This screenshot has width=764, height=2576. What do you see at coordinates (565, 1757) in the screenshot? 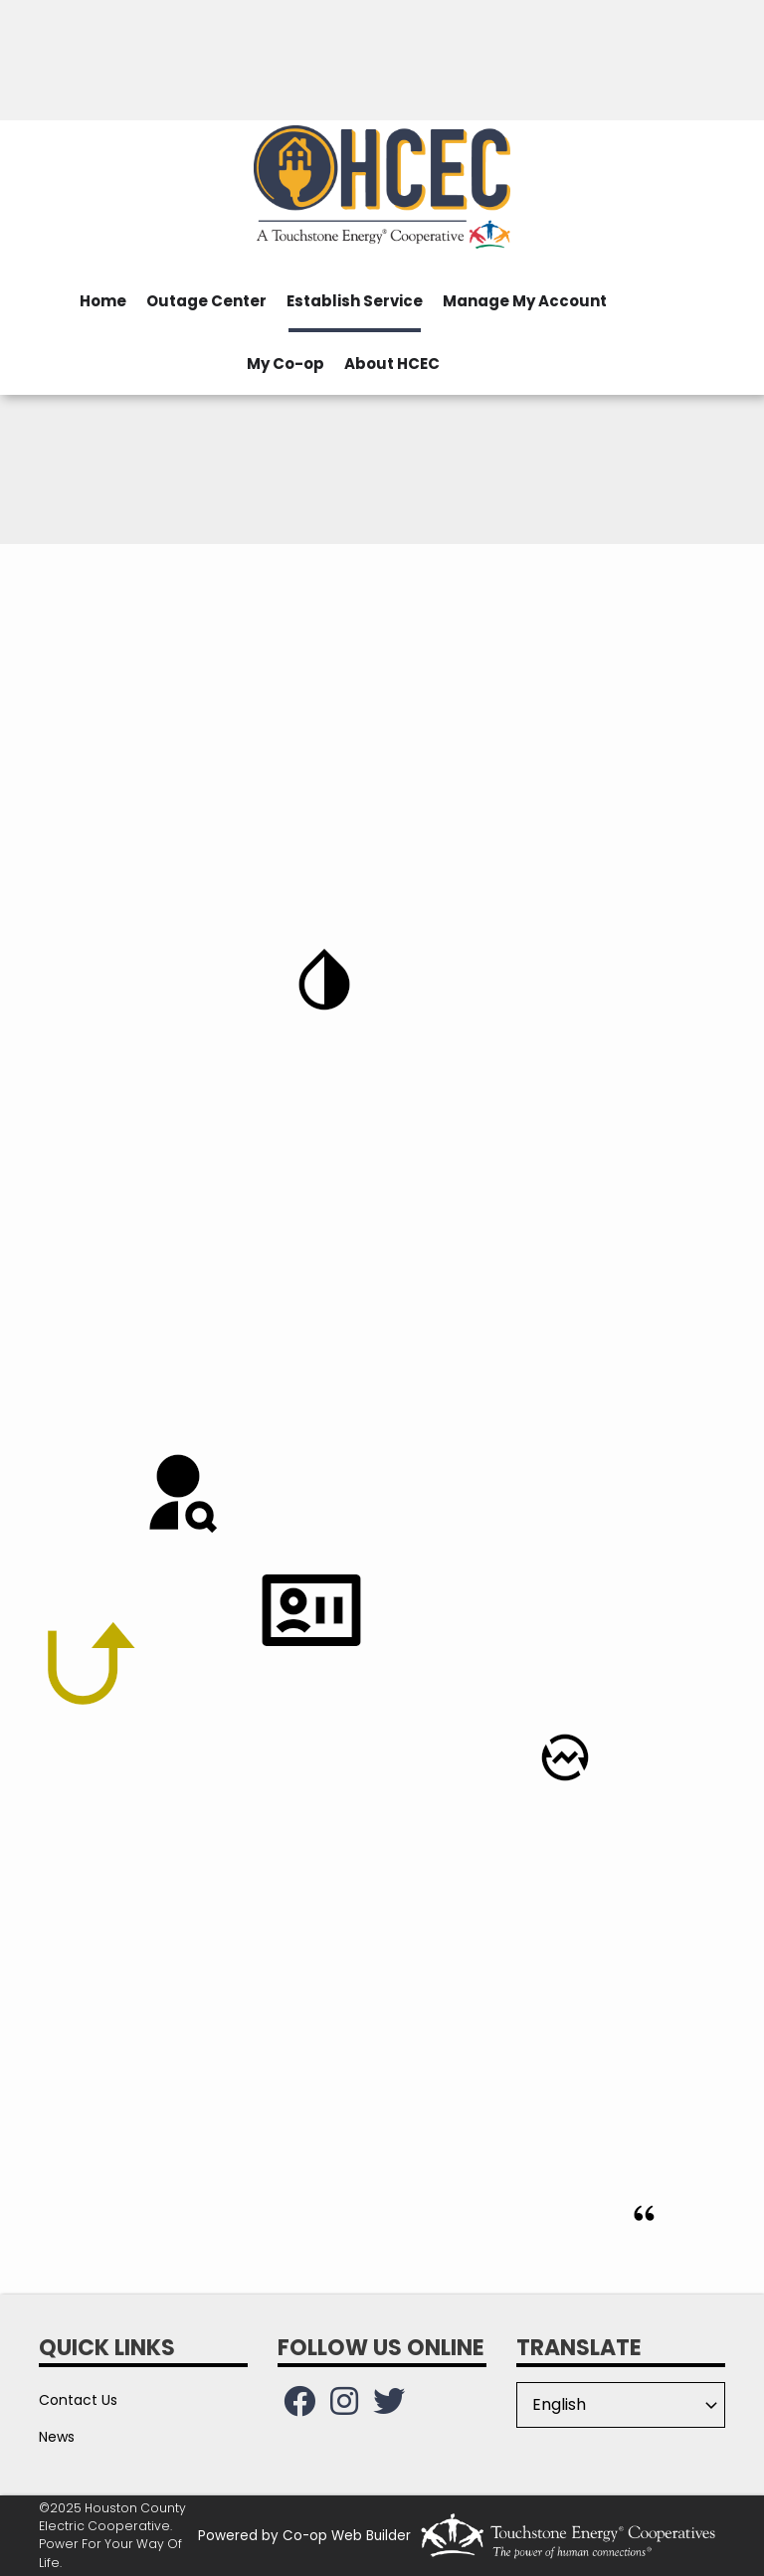
I see `exchange or convert funds` at bounding box center [565, 1757].